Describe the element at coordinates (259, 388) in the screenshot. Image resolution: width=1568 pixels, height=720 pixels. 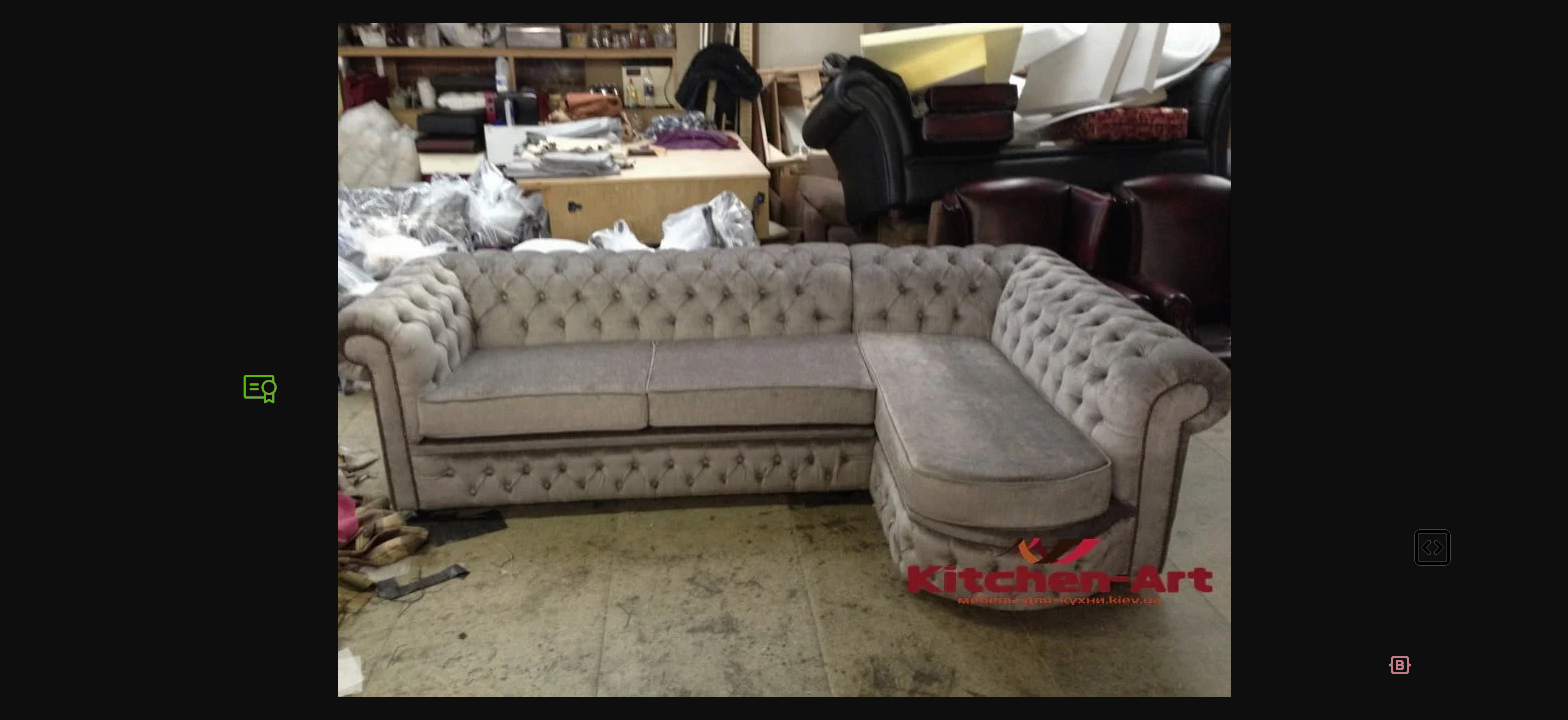
I see `view certificate or credential details` at that location.